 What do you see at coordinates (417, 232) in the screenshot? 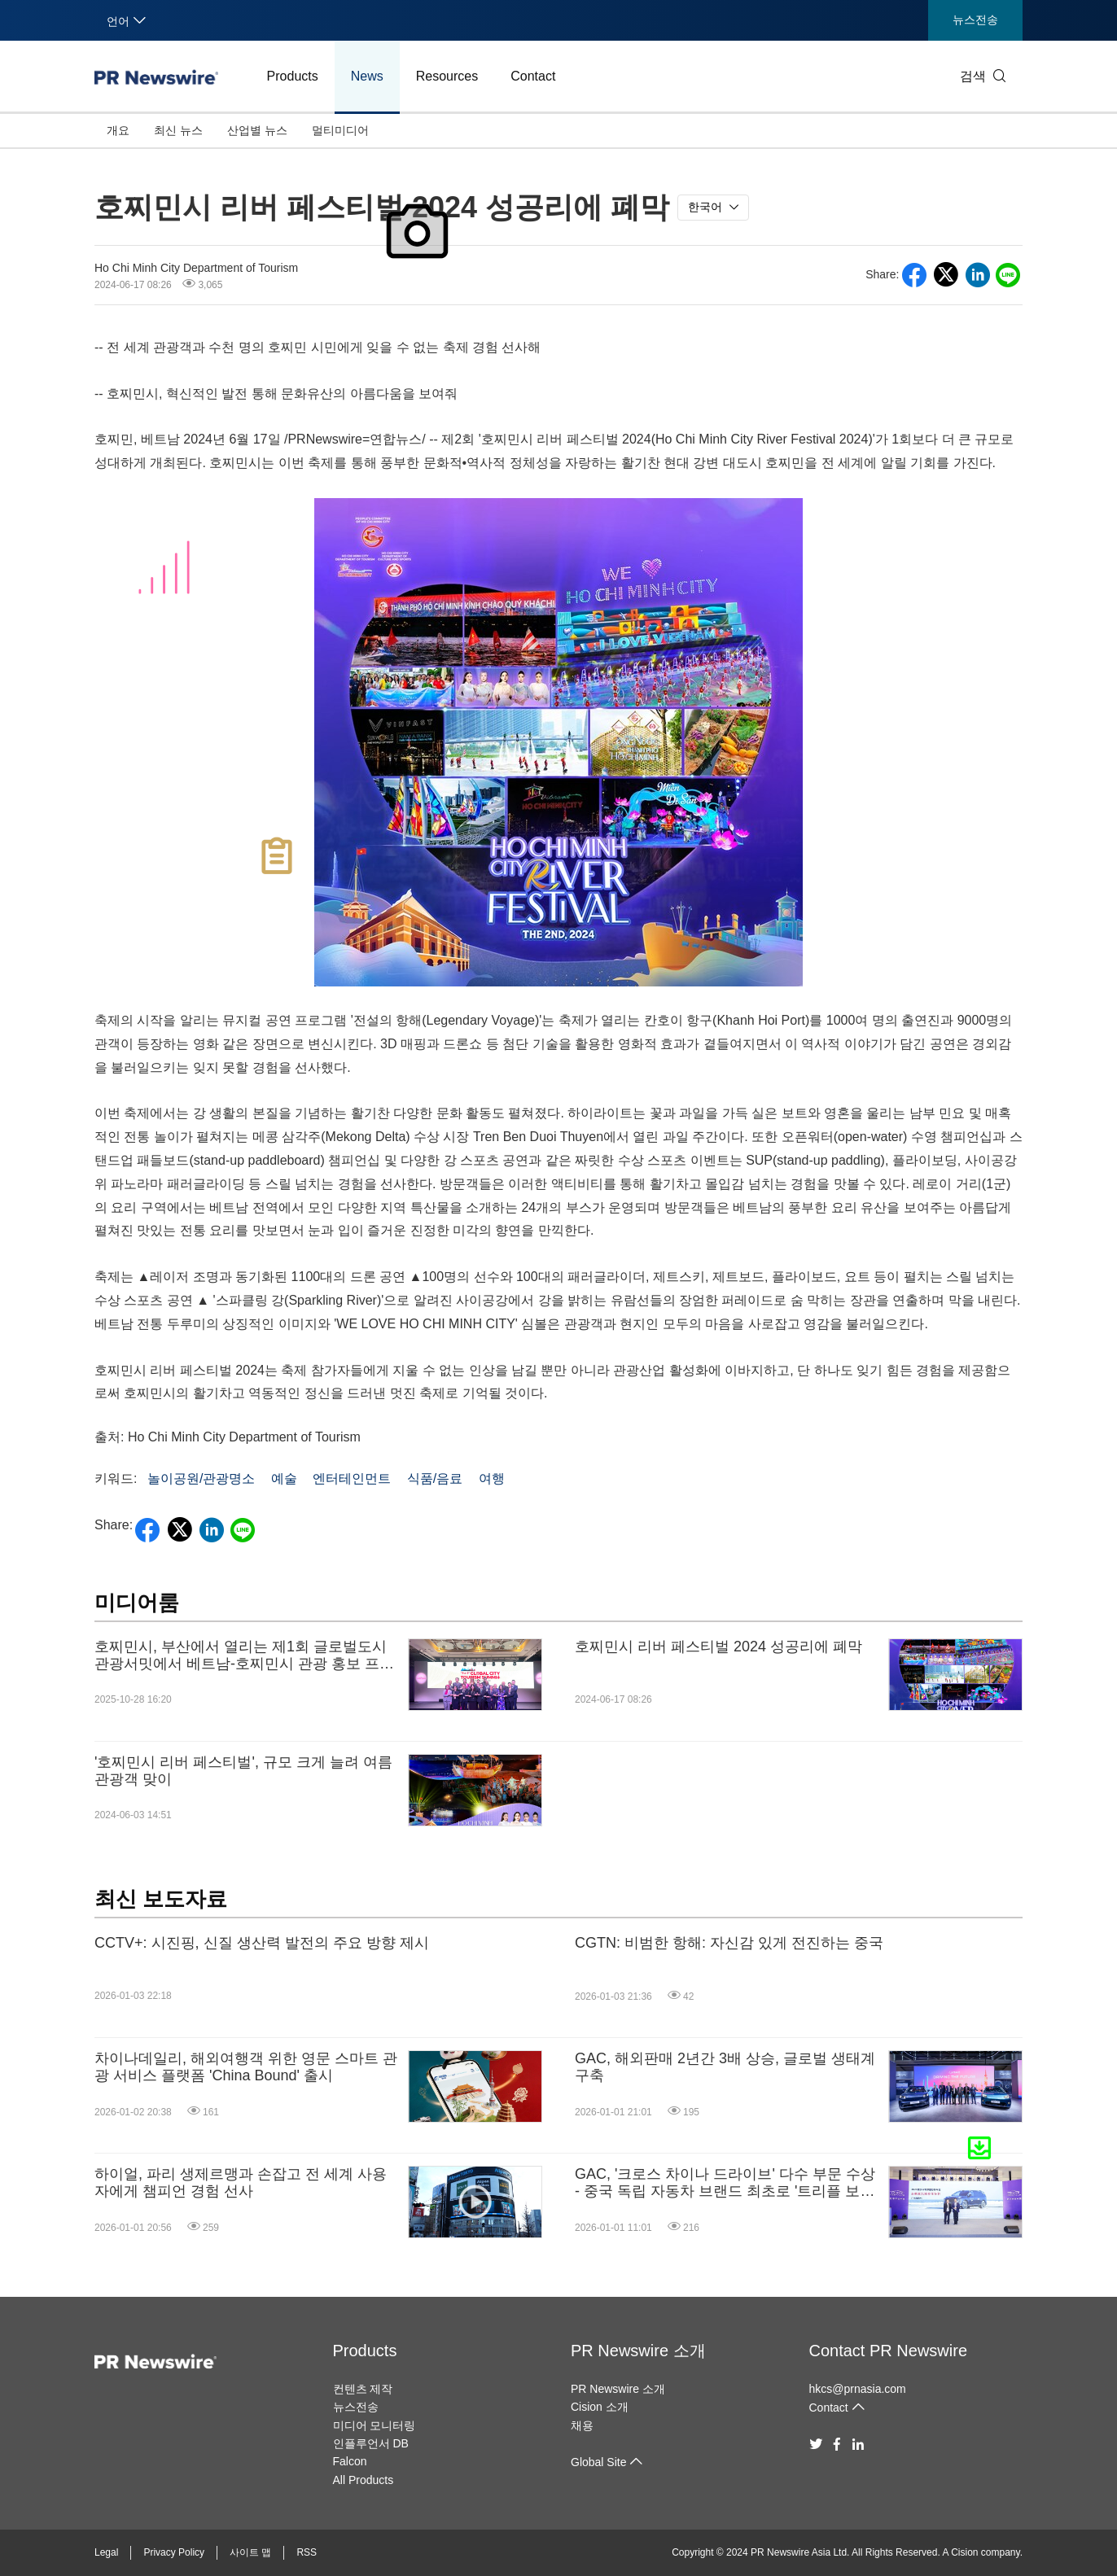
I see `take a photo` at bounding box center [417, 232].